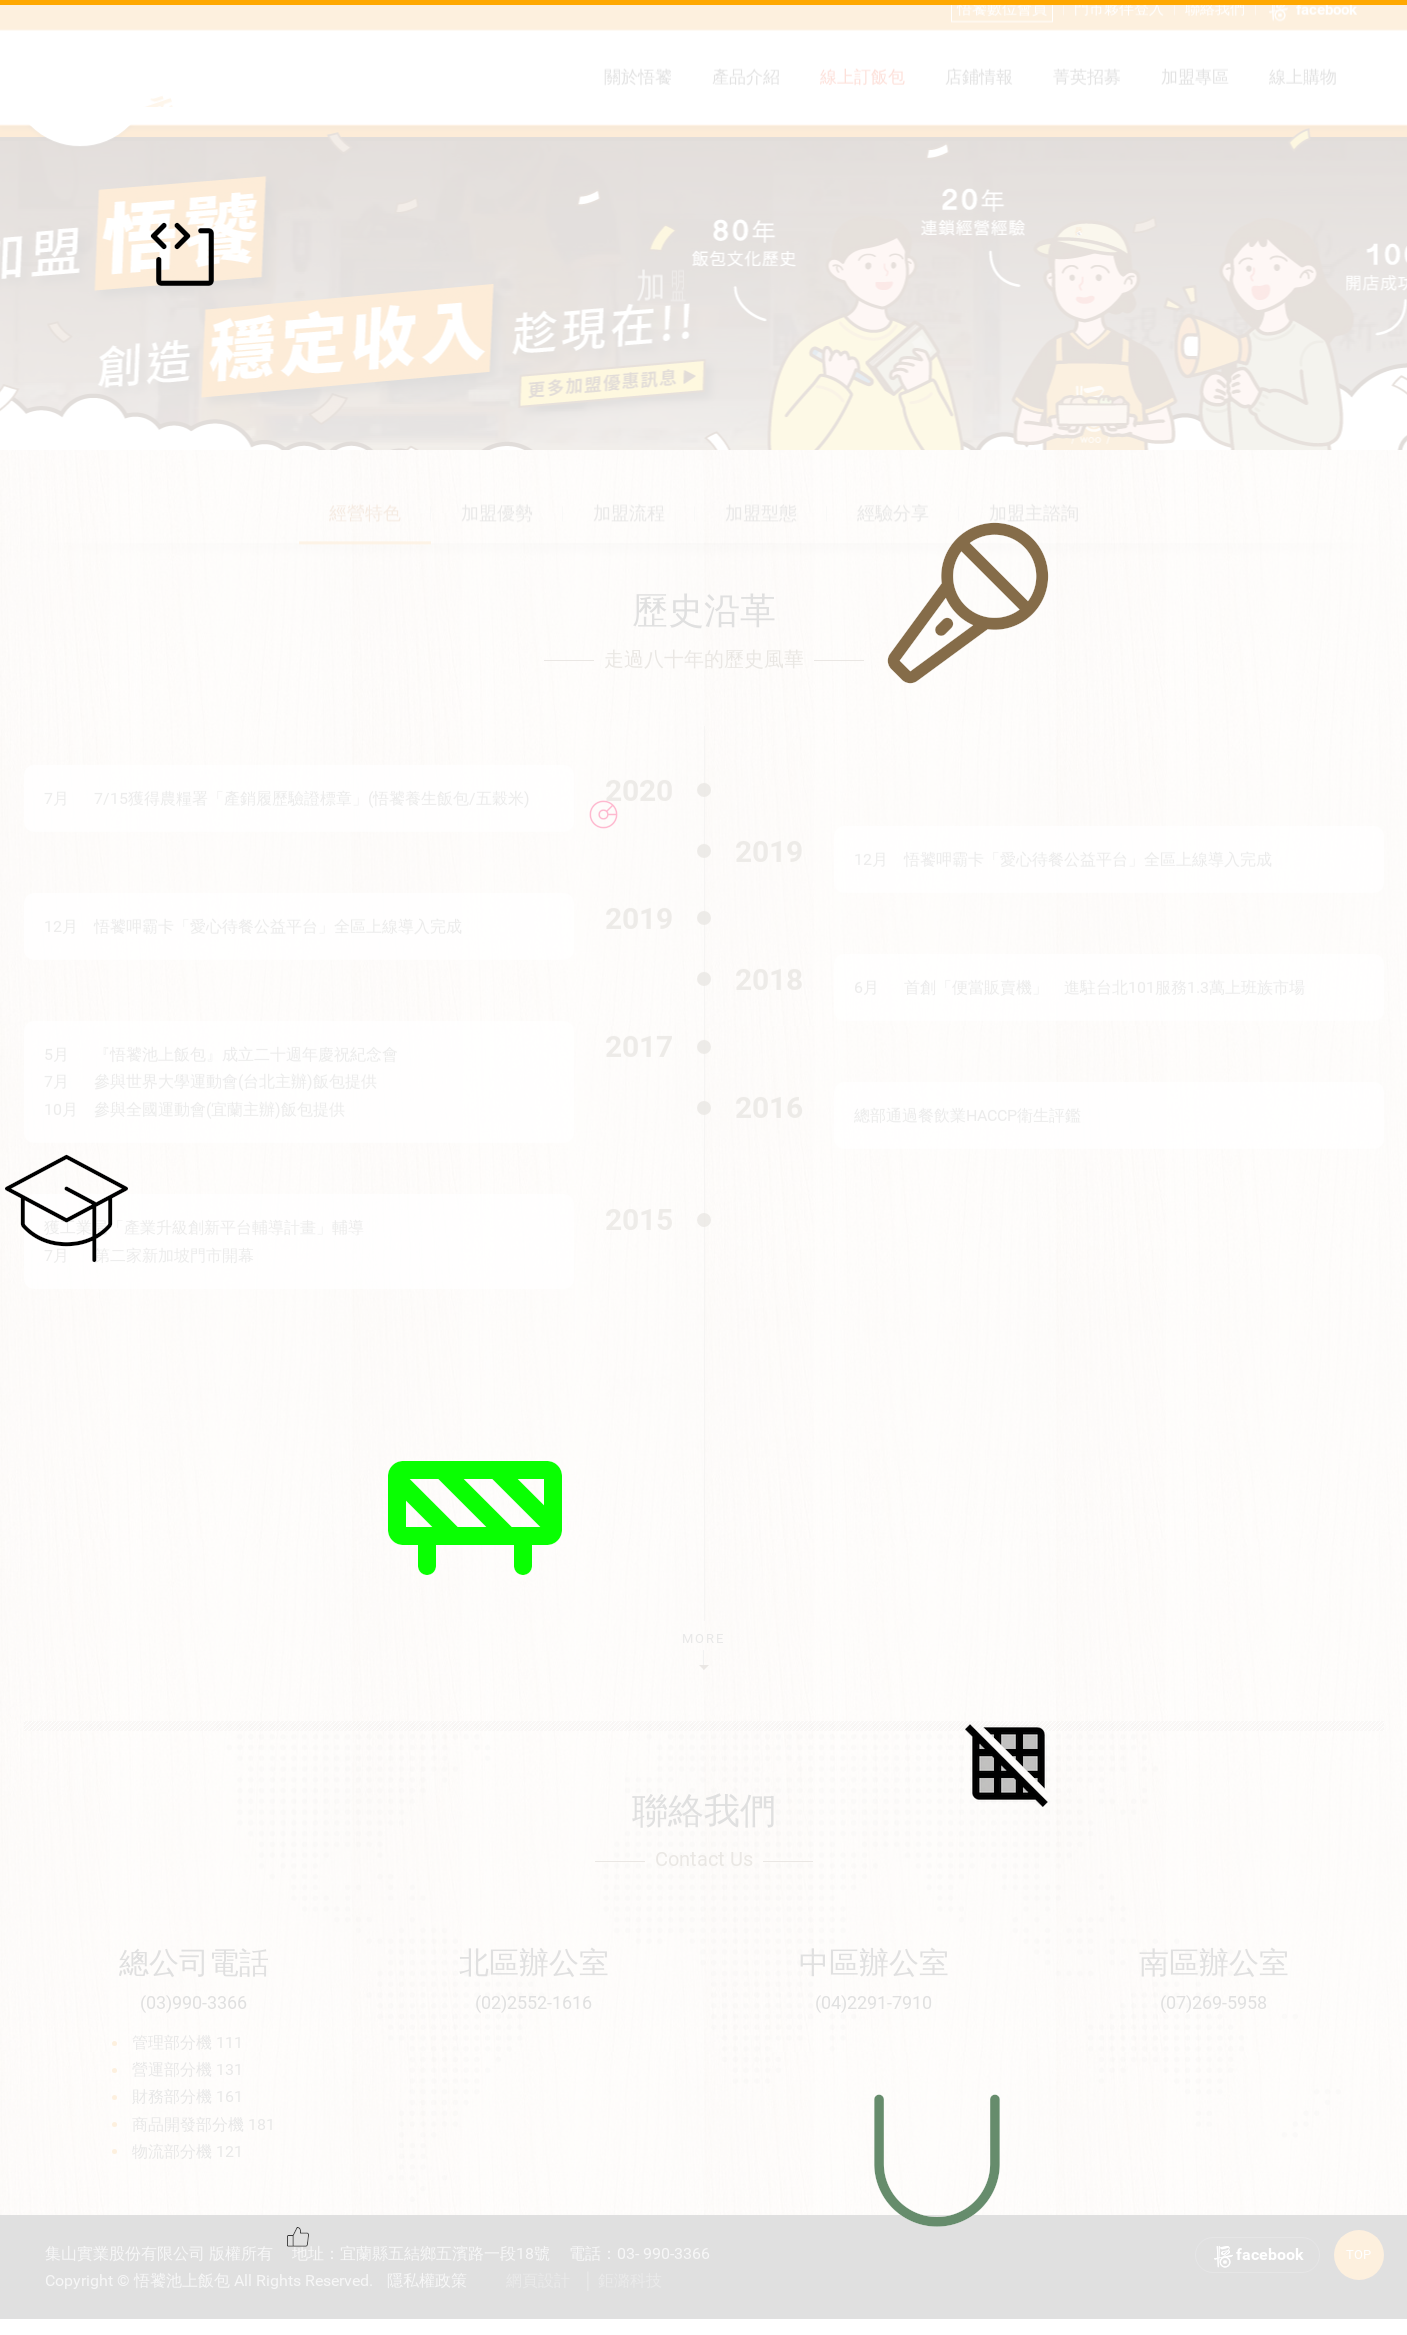  I want to click on like or approve content, so click(298, 2238).